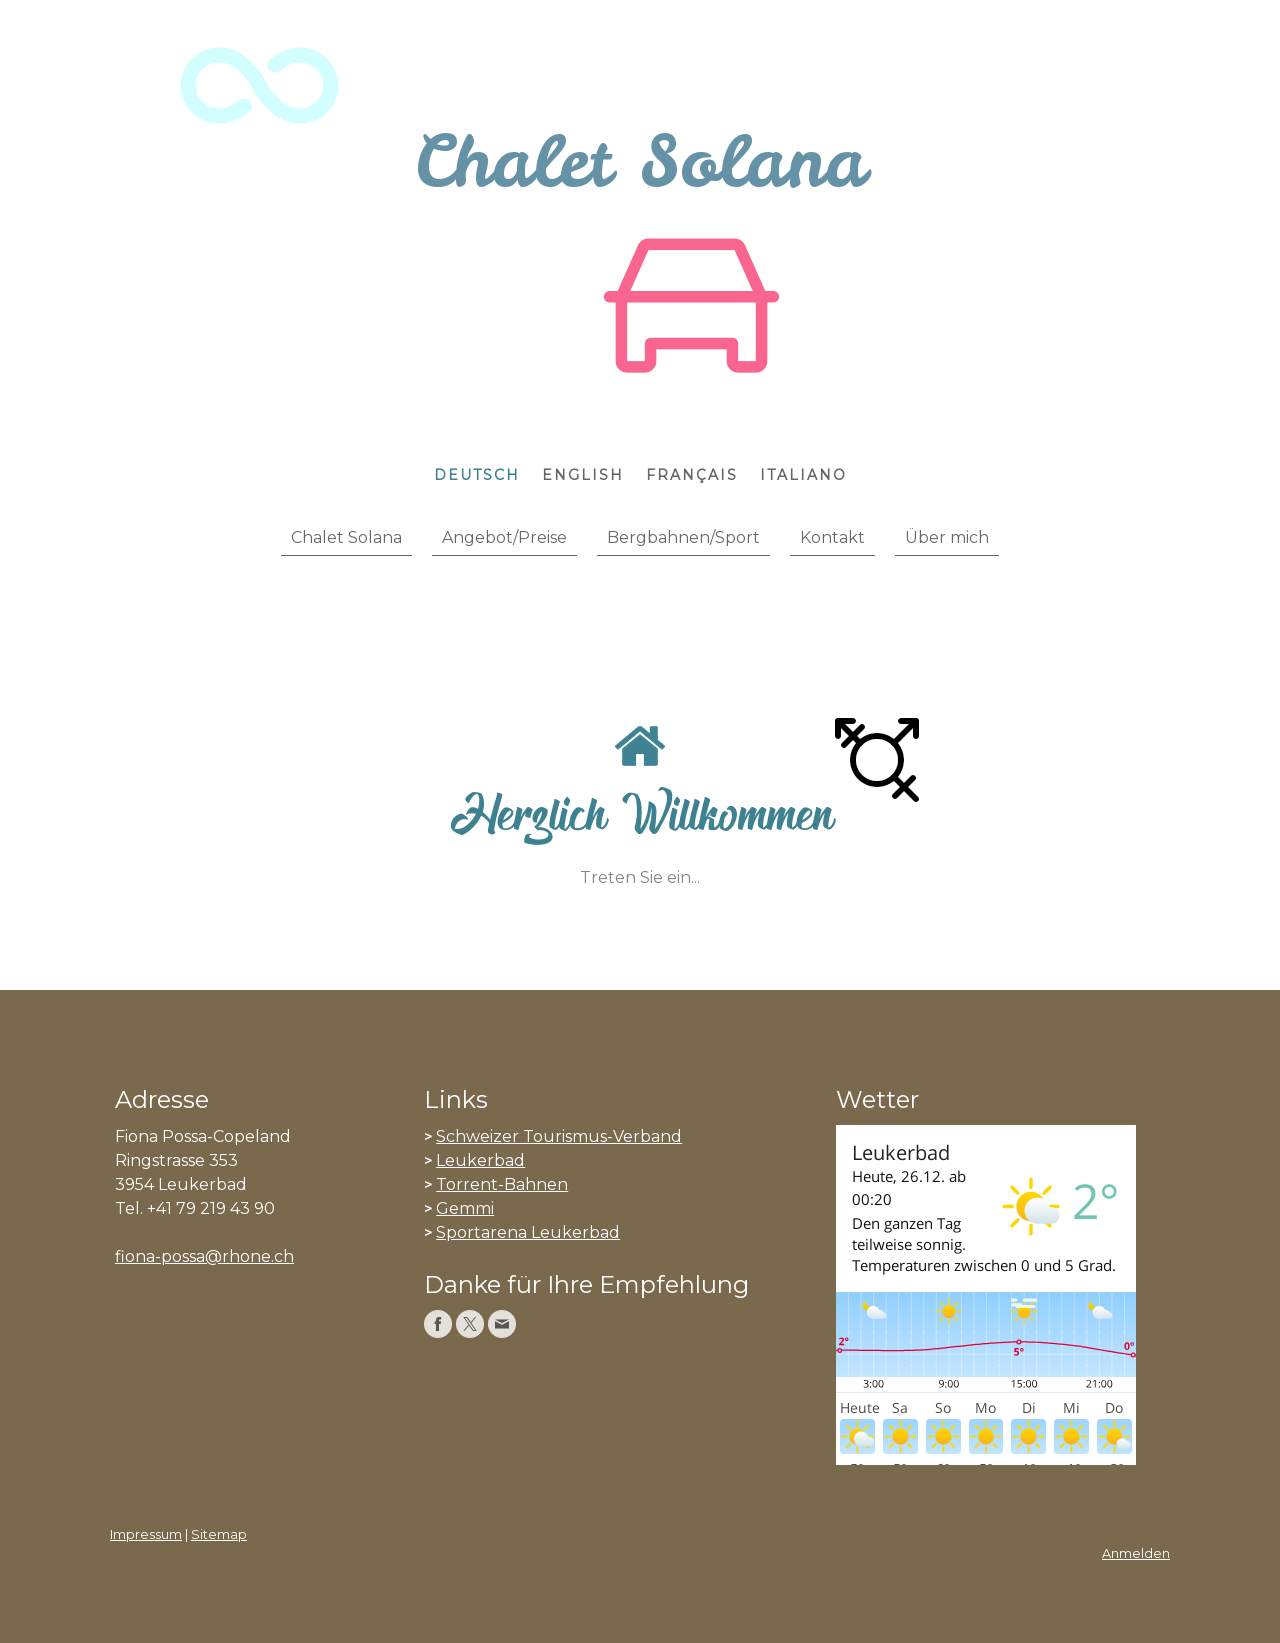 The height and width of the screenshot is (1643, 1280). I want to click on indicates transgender identity option, so click(877, 760).